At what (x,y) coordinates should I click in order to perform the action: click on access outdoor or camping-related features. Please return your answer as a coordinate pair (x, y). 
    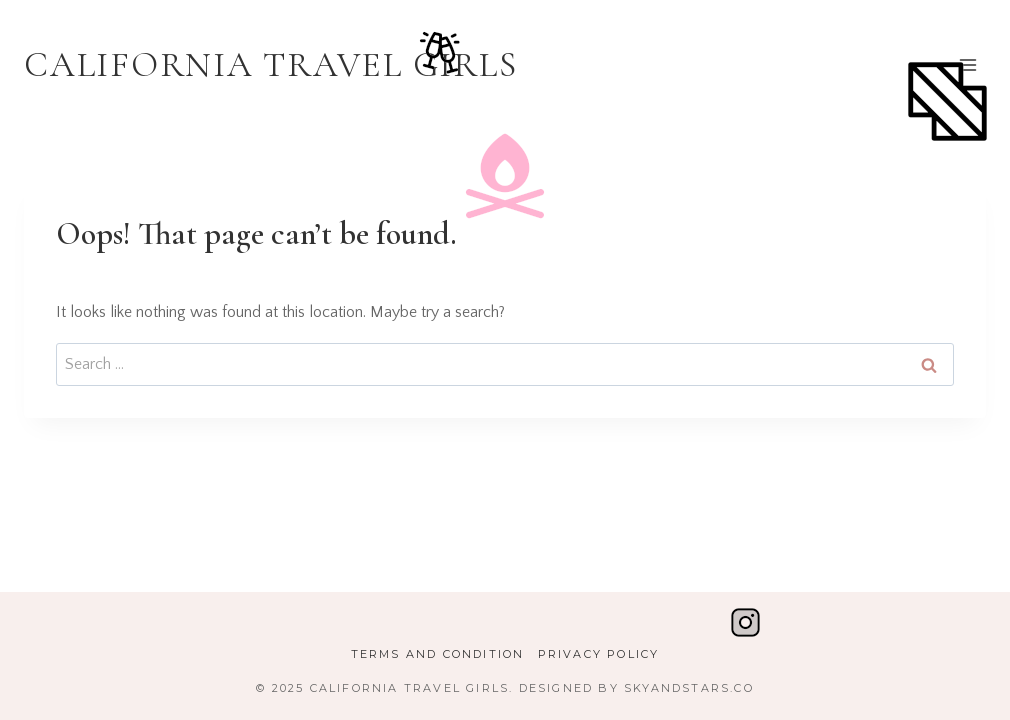
    Looking at the image, I should click on (505, 176).